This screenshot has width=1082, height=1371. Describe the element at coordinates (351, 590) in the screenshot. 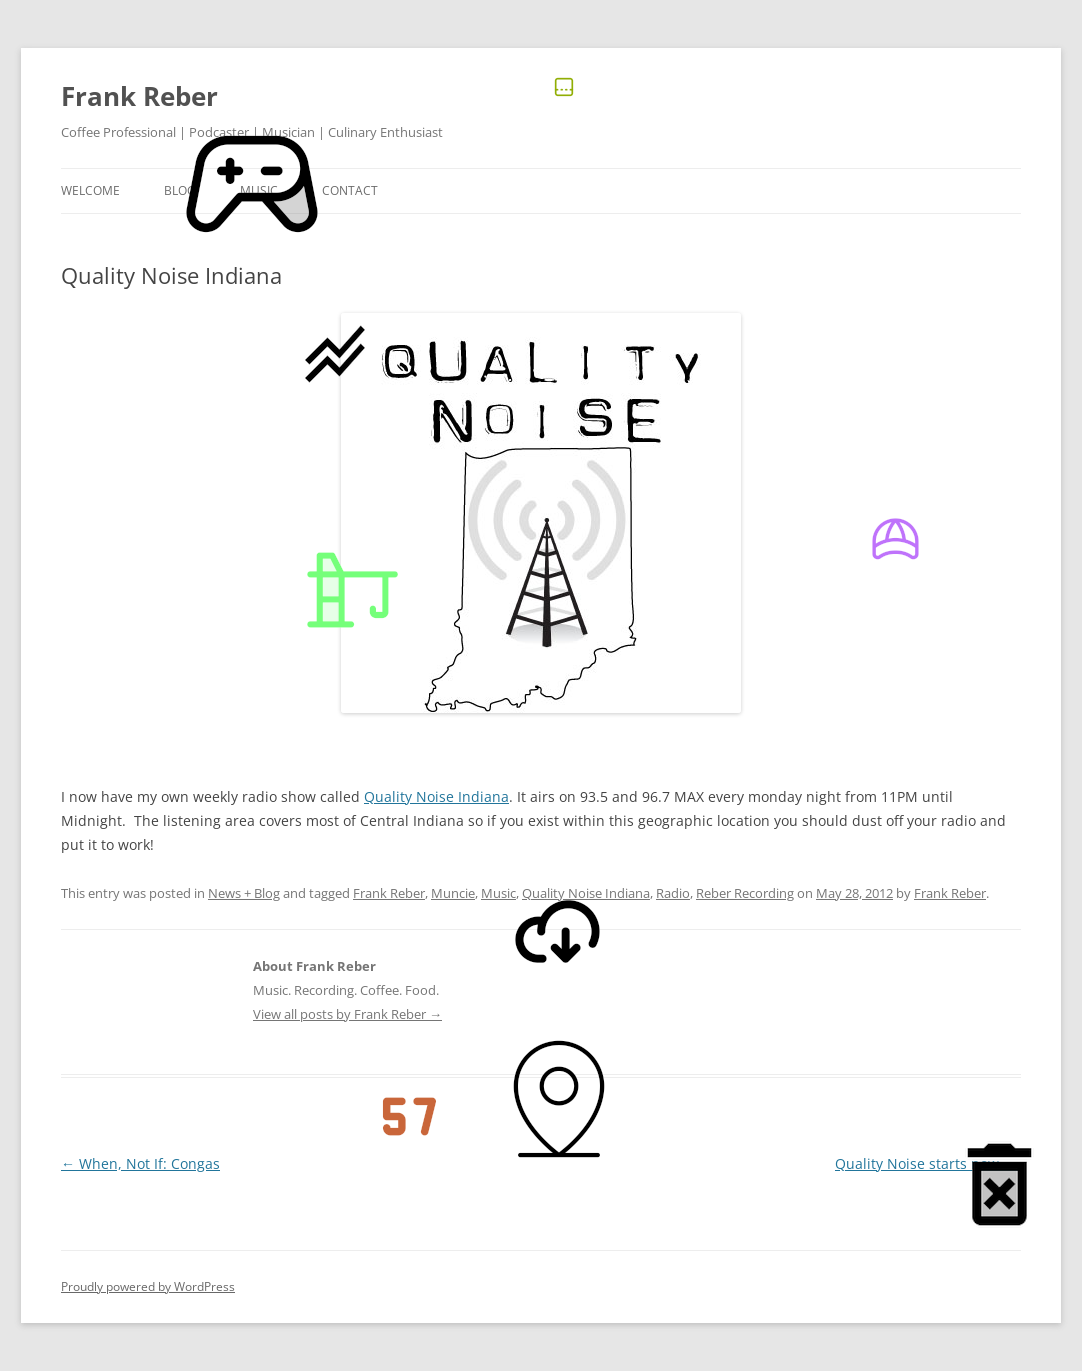

I see `construction or building in progress` at that location.